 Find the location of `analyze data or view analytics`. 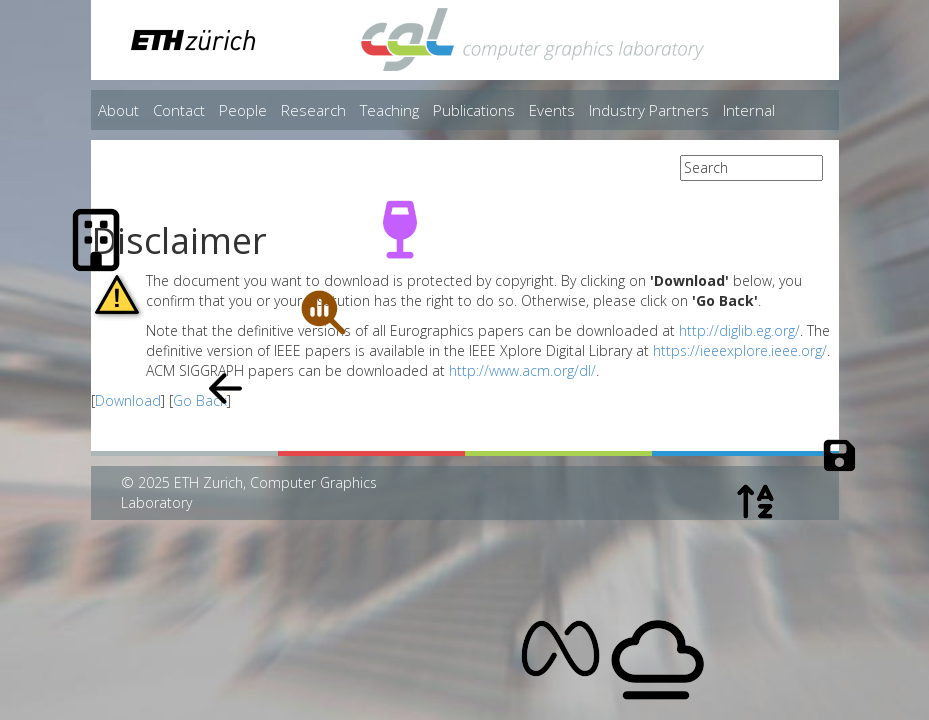

analyze data or view analytics is located at coordinates (323, 312).